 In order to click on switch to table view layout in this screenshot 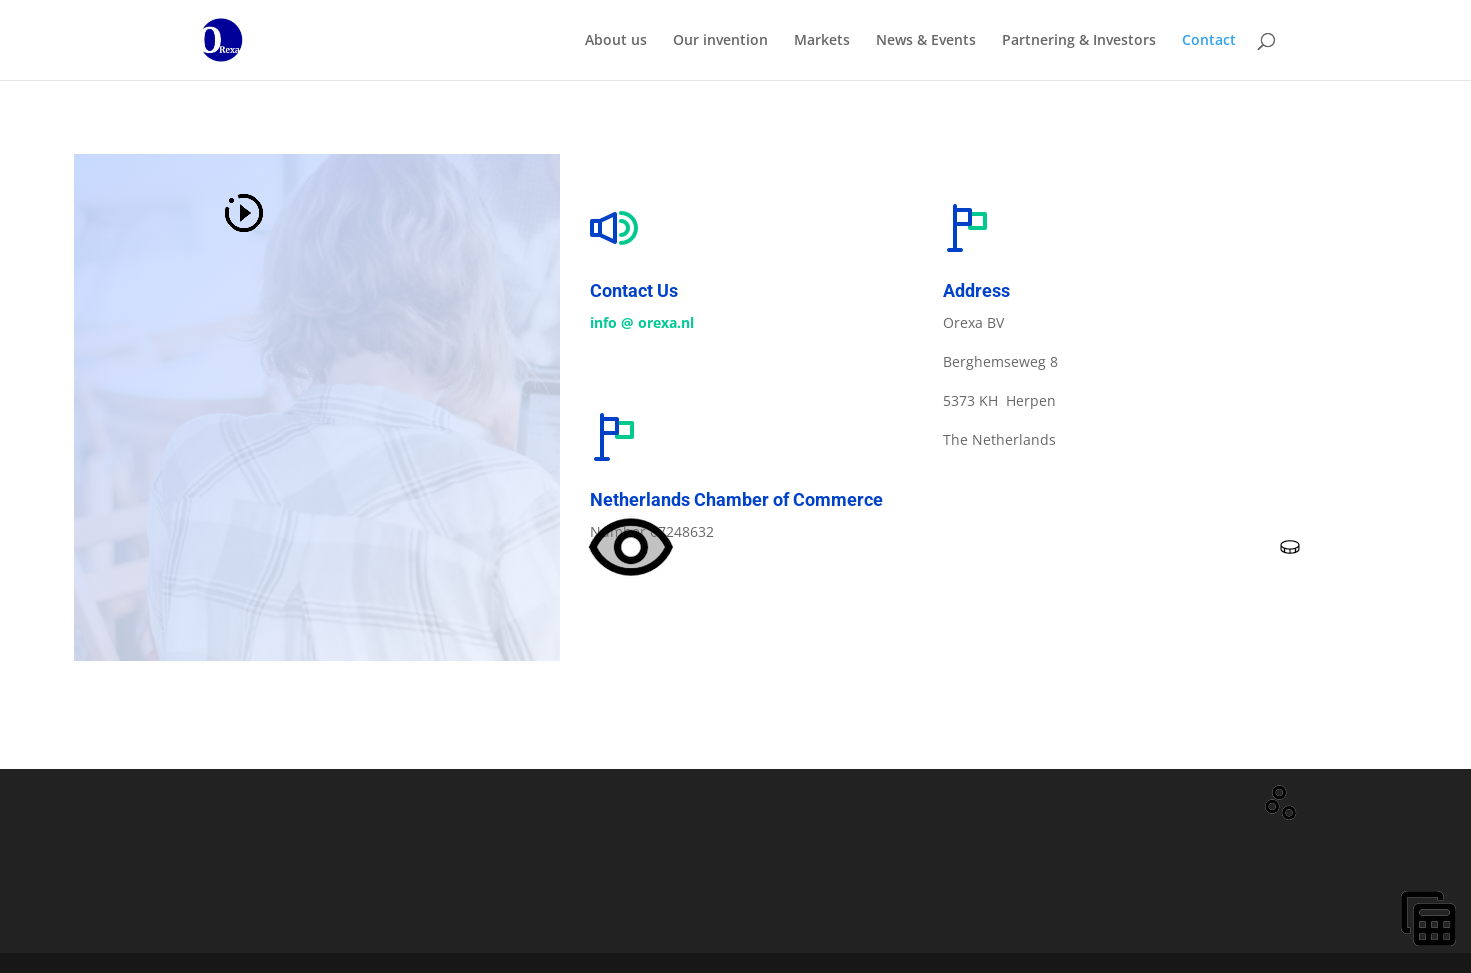, I will do `click(1428, 918)`.